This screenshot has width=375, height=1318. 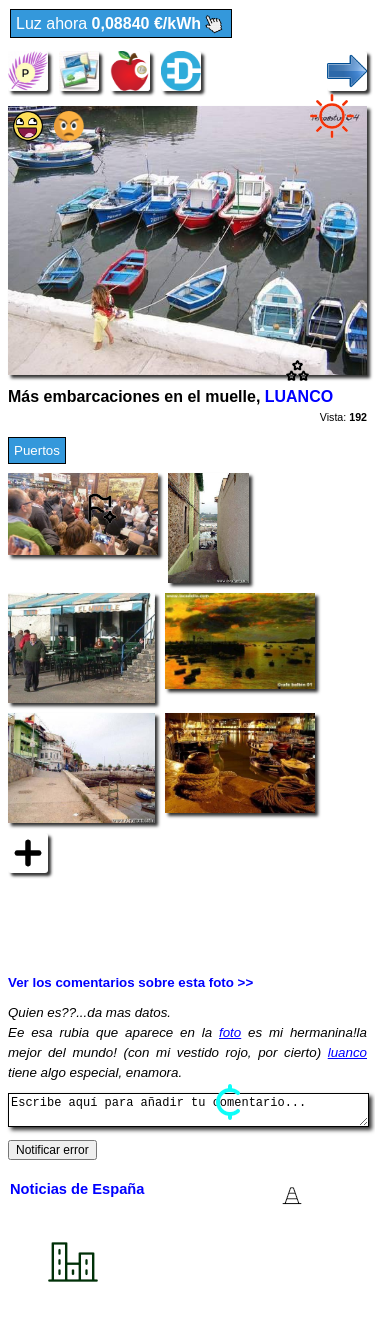 What do you see at coordinates (292, 1196) in the screenshot?
I see `indicates a work in progress or under construction area` at bounding box center [292, 1196].